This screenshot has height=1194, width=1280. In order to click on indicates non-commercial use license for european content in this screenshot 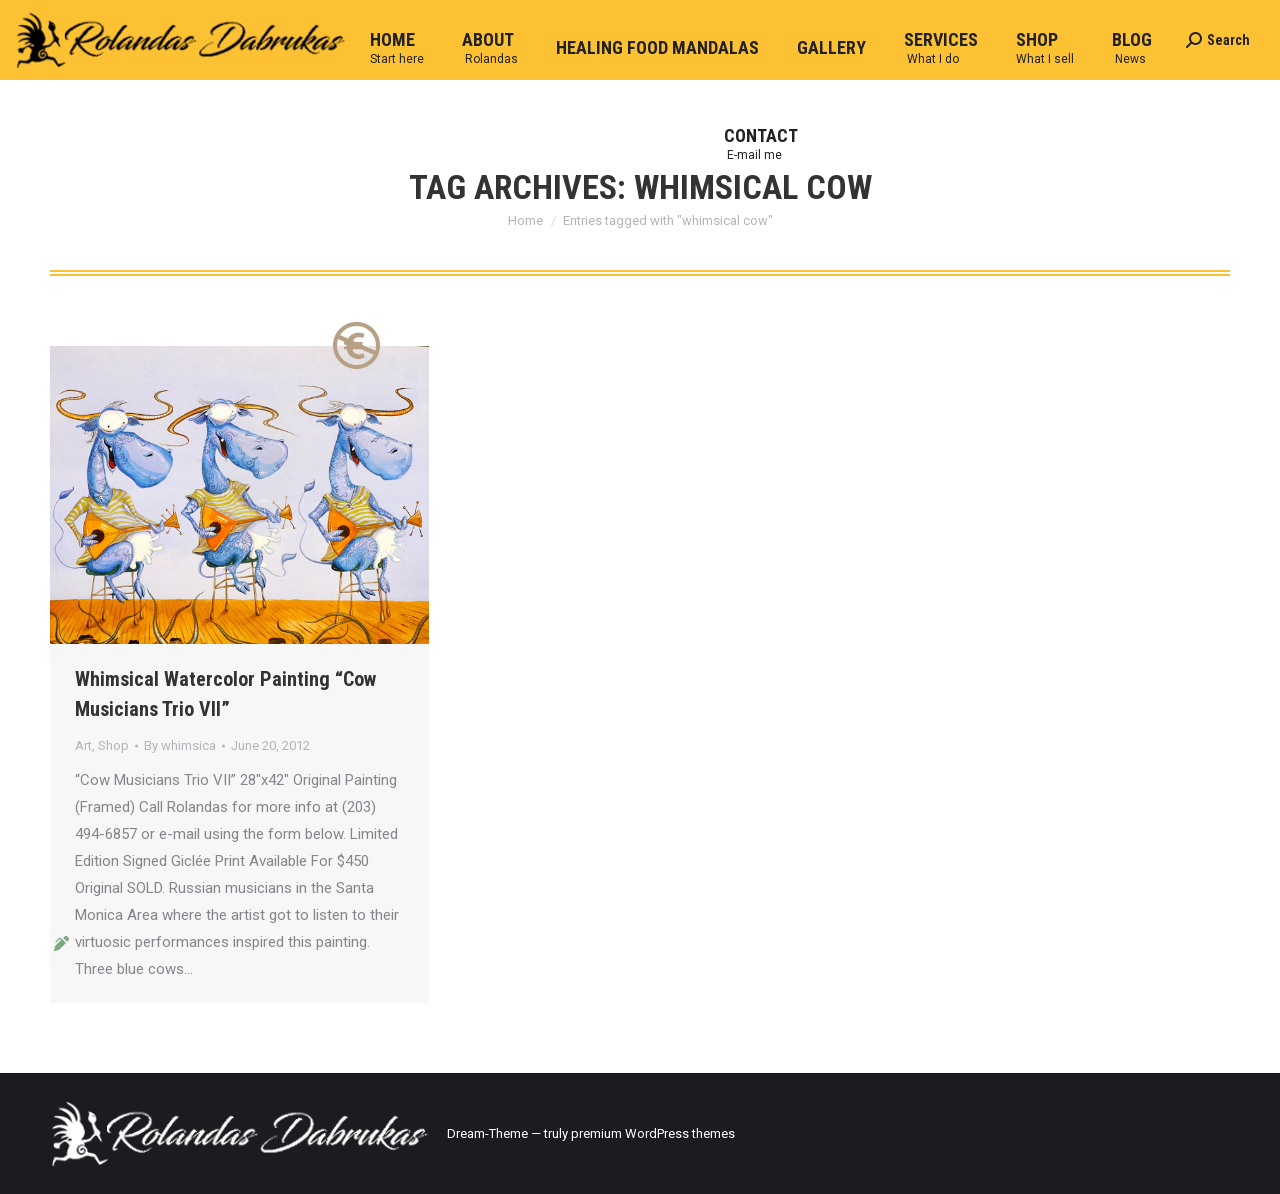, I will do `click(356, 345)`.